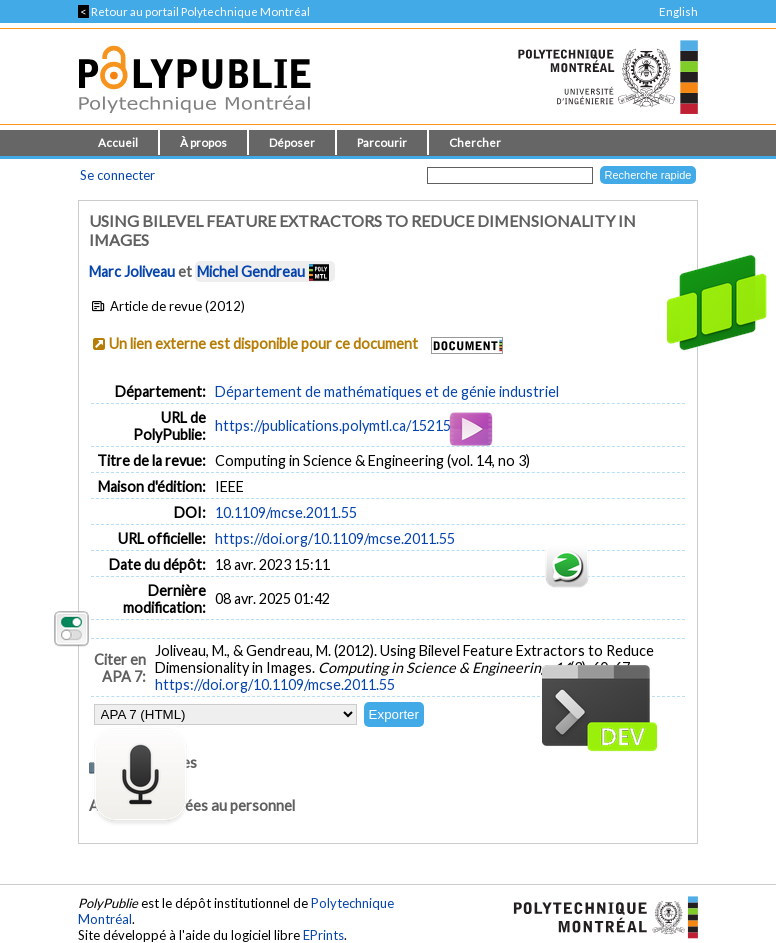  Describe the element at coordinates (471, 429) in the screenshot. I see `open the video player app` at that location.